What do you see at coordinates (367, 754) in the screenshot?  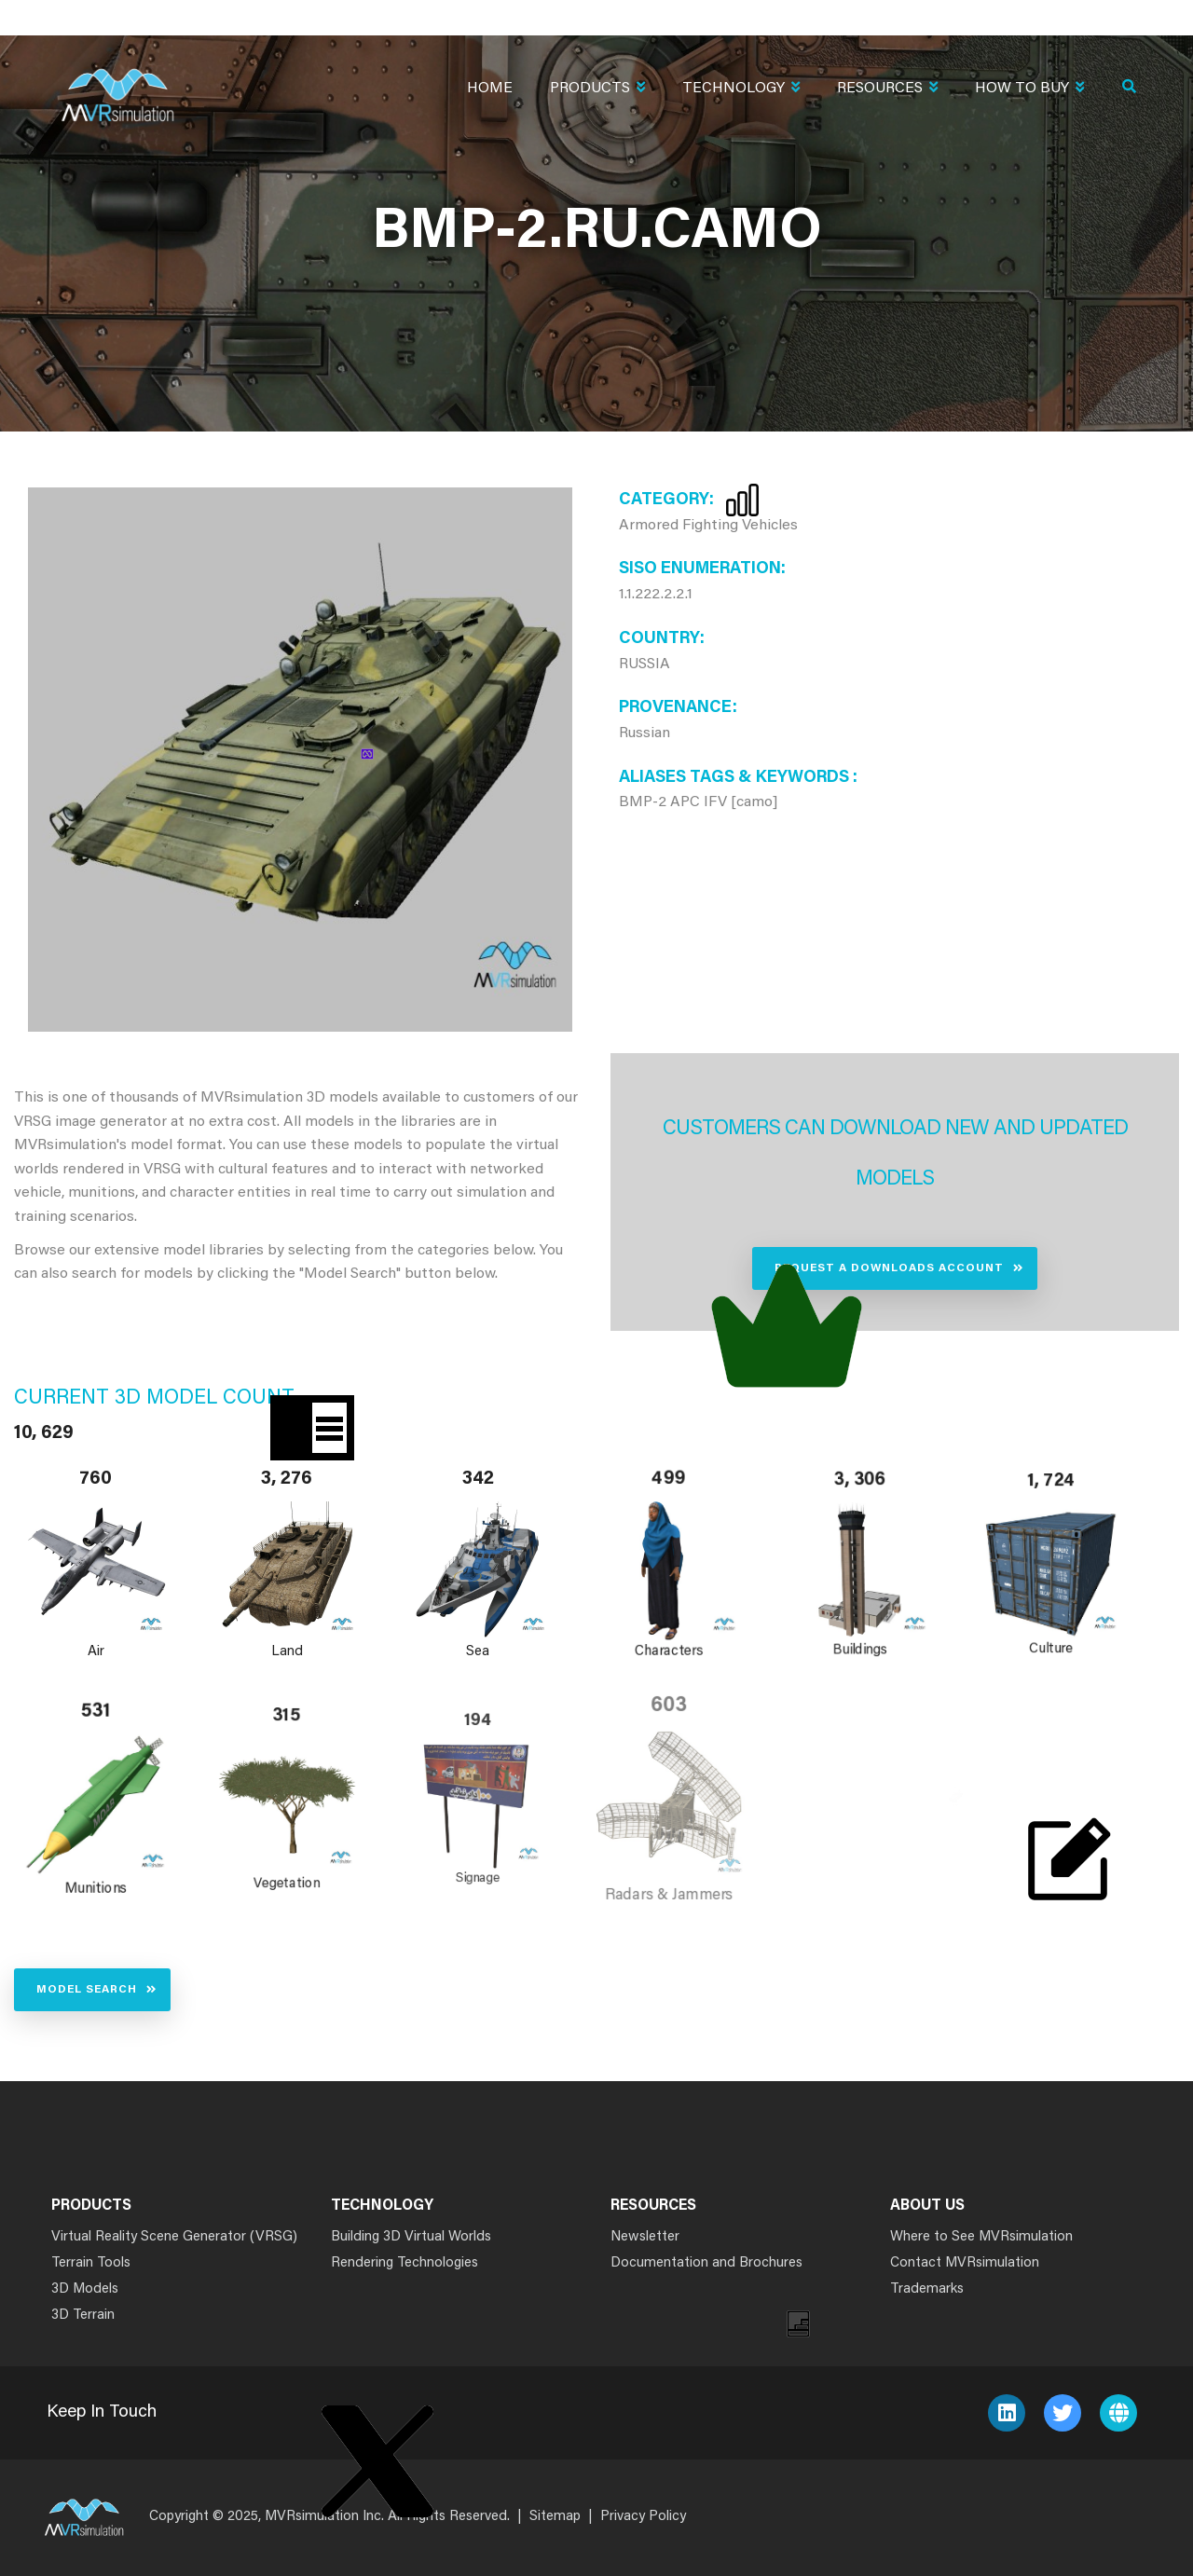 I see `meta company logo` at bounding box center [367, 754].